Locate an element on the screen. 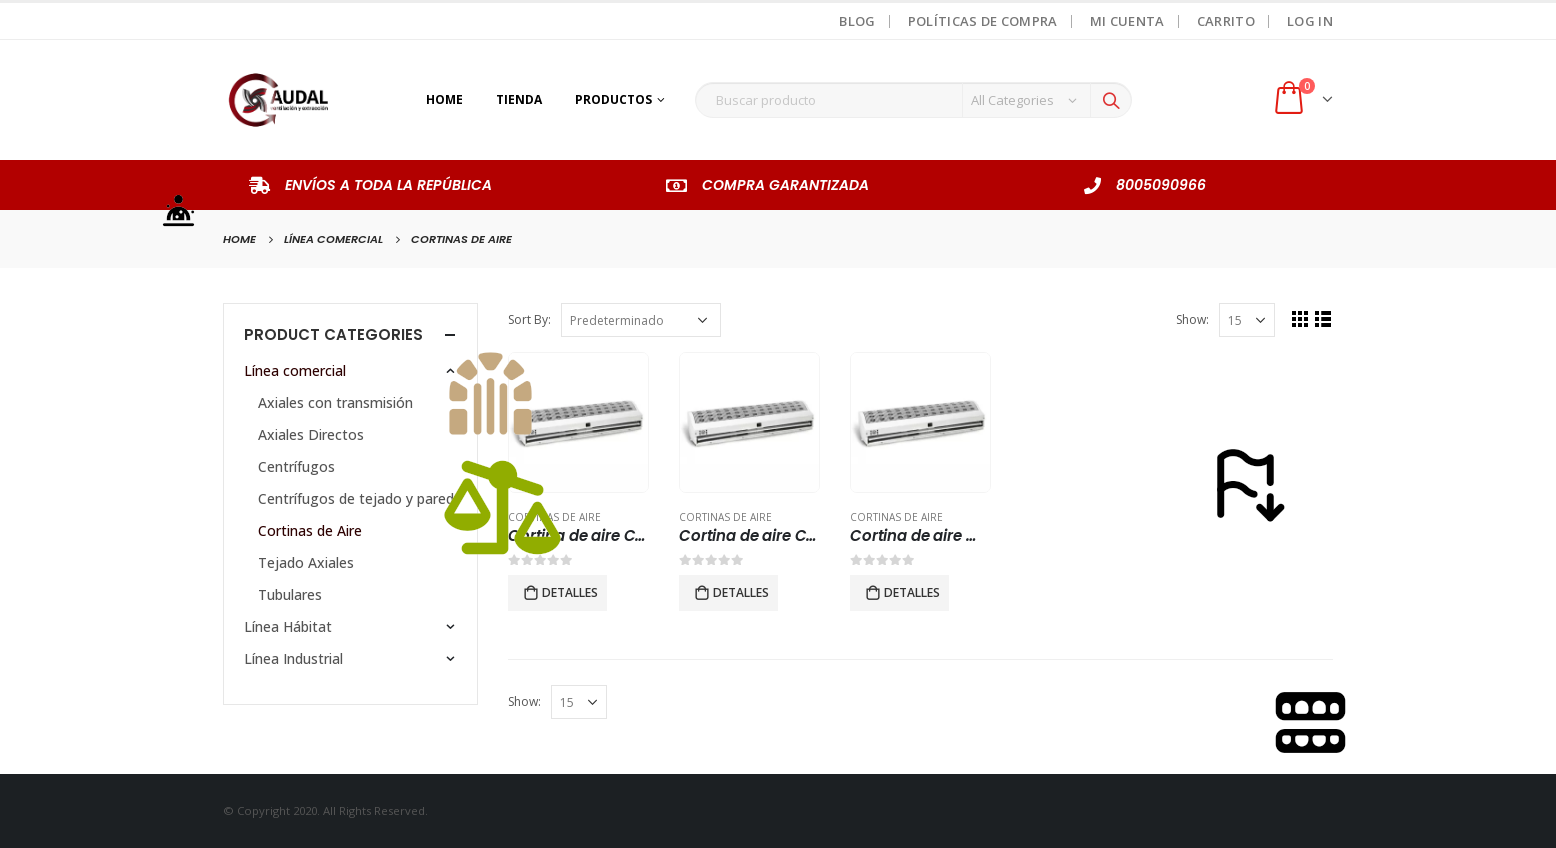  lower priority or demote a flagged item is located at coordinates (1245, 482).